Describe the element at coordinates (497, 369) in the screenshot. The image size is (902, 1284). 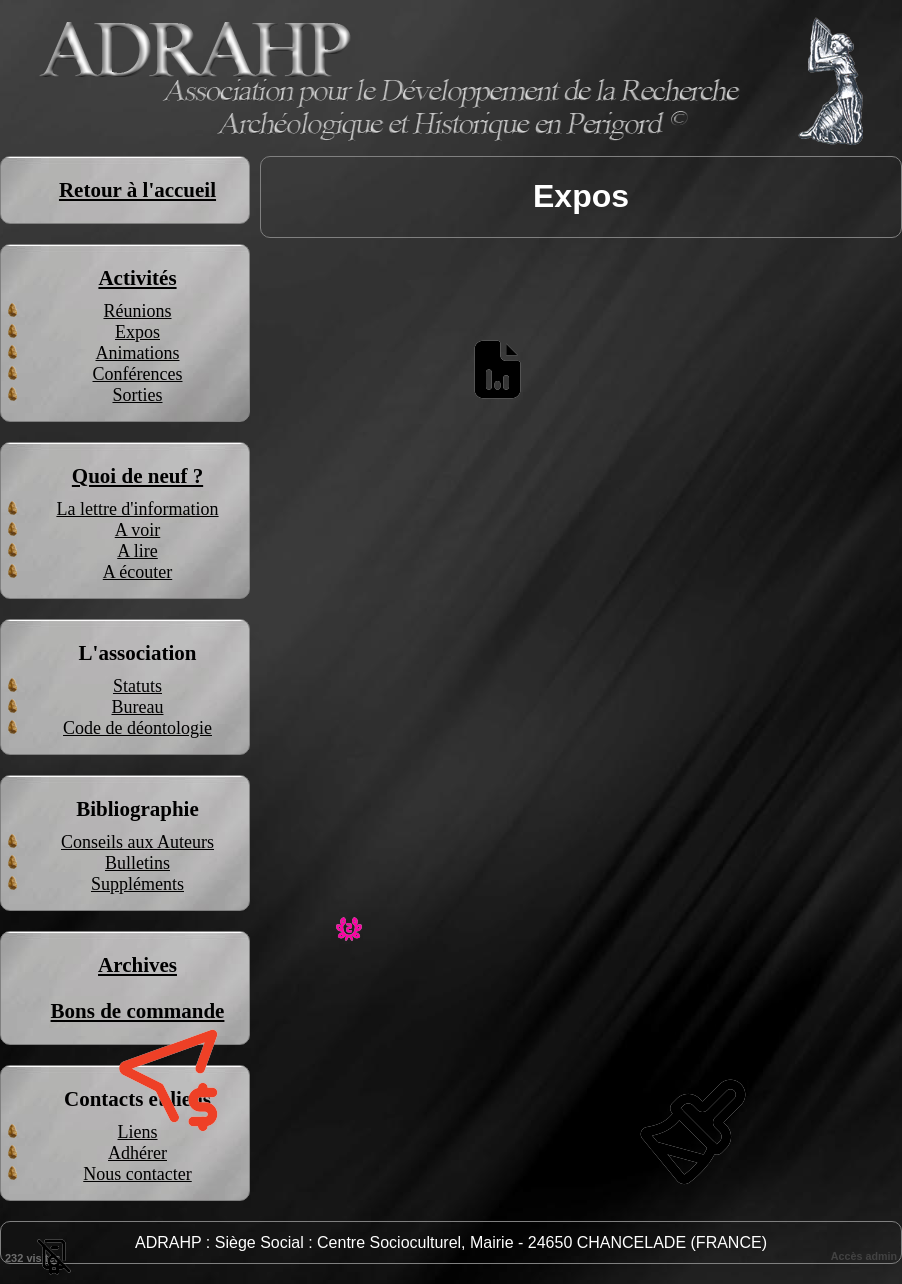
I see `view file analytics or statistics` at that location.